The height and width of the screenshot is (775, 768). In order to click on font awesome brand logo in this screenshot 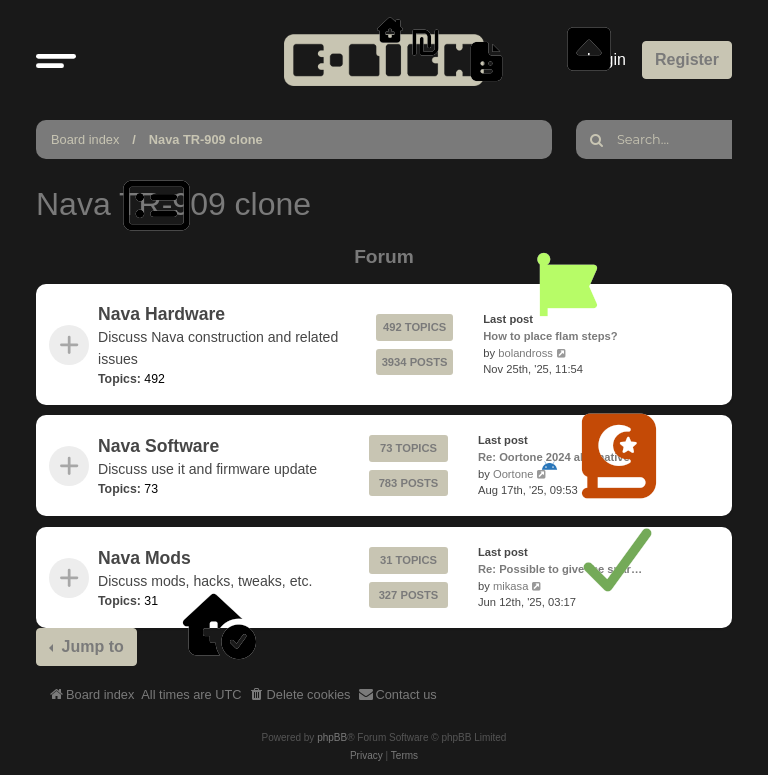, I will do `click(567, 284)`.